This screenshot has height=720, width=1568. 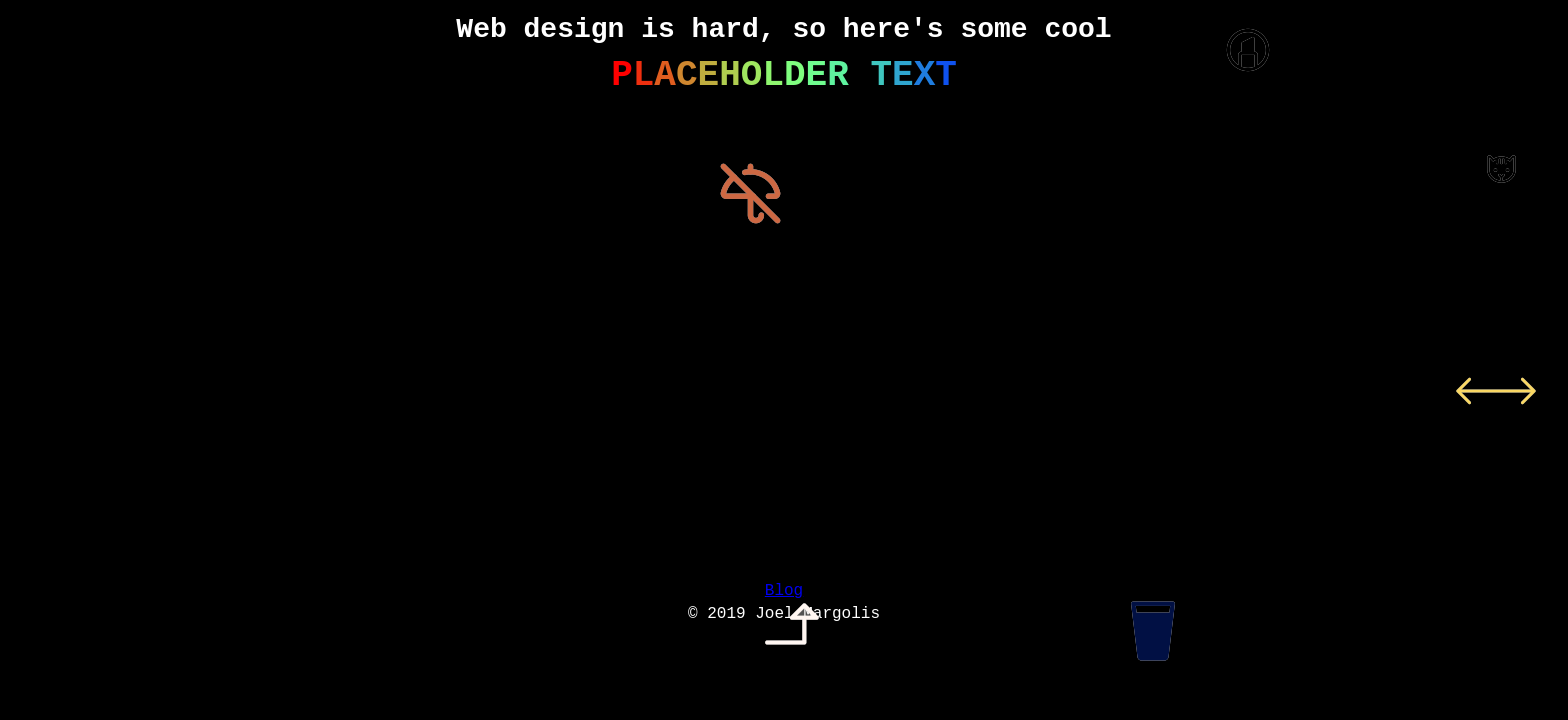 What do you see at coordinates (794, 626) in the screenshot?
I see `redirect or forward content upward` at bounding box center [794, 626].